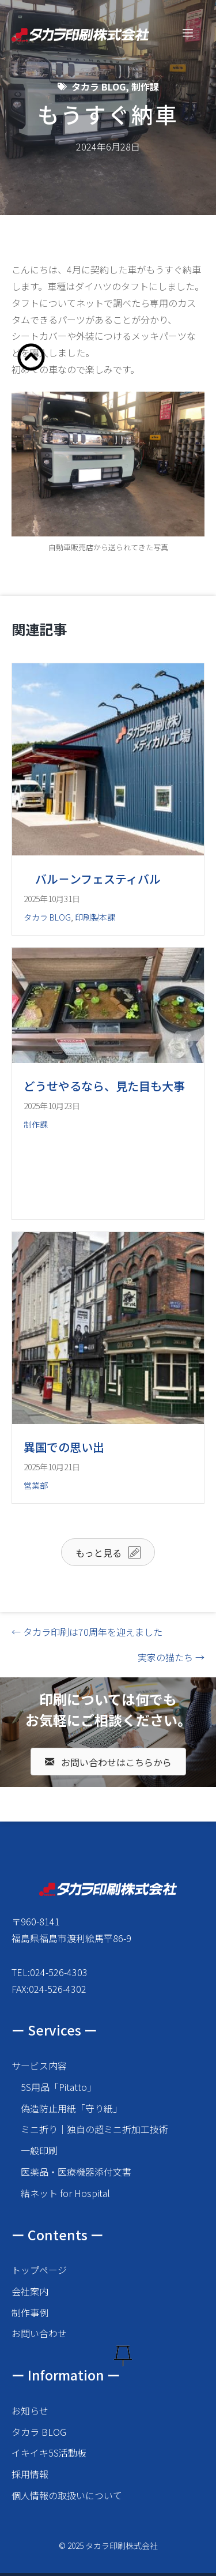 This screenshot has width=216, height=2576. I want to click on scroll to top of page, so click(31, 357).